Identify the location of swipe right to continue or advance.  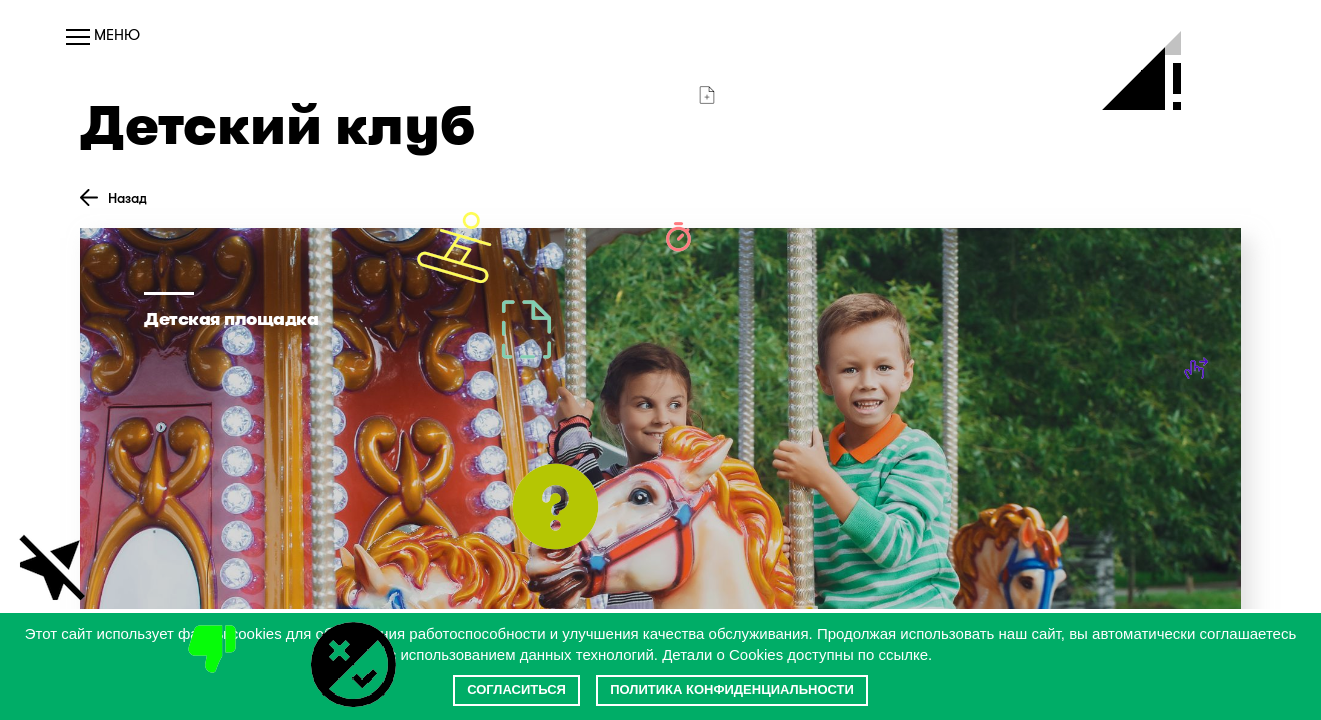
(1195, 369).